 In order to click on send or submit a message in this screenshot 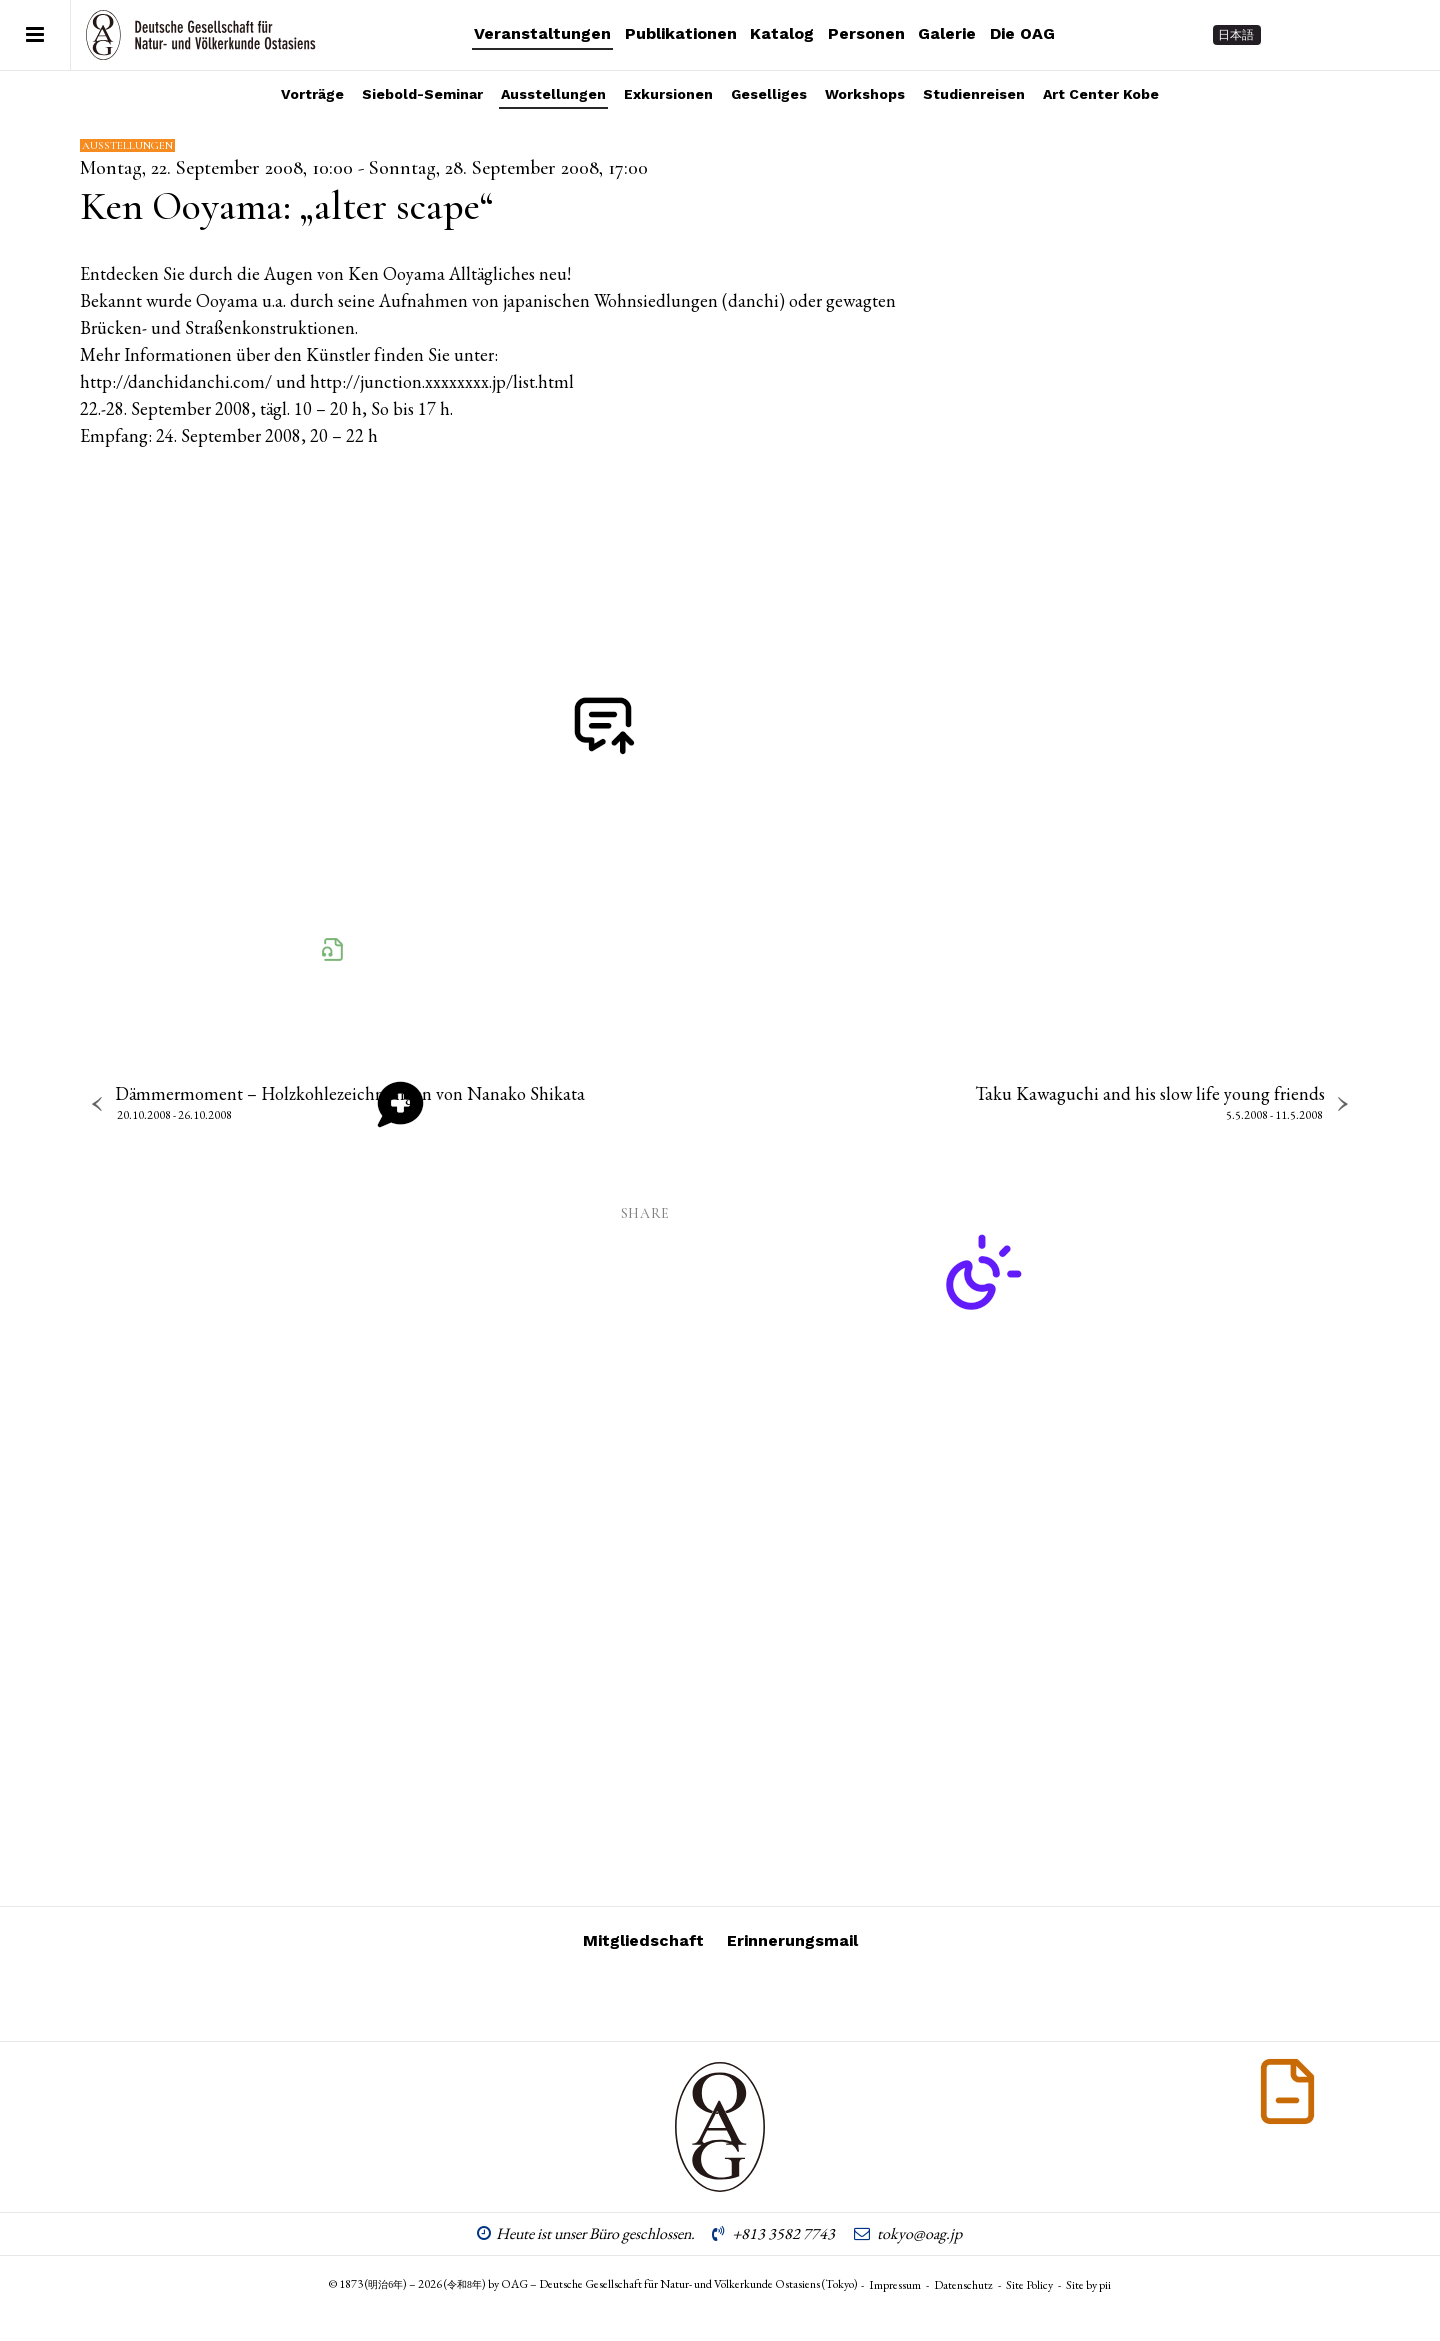, I will do `click(603, 723)`.